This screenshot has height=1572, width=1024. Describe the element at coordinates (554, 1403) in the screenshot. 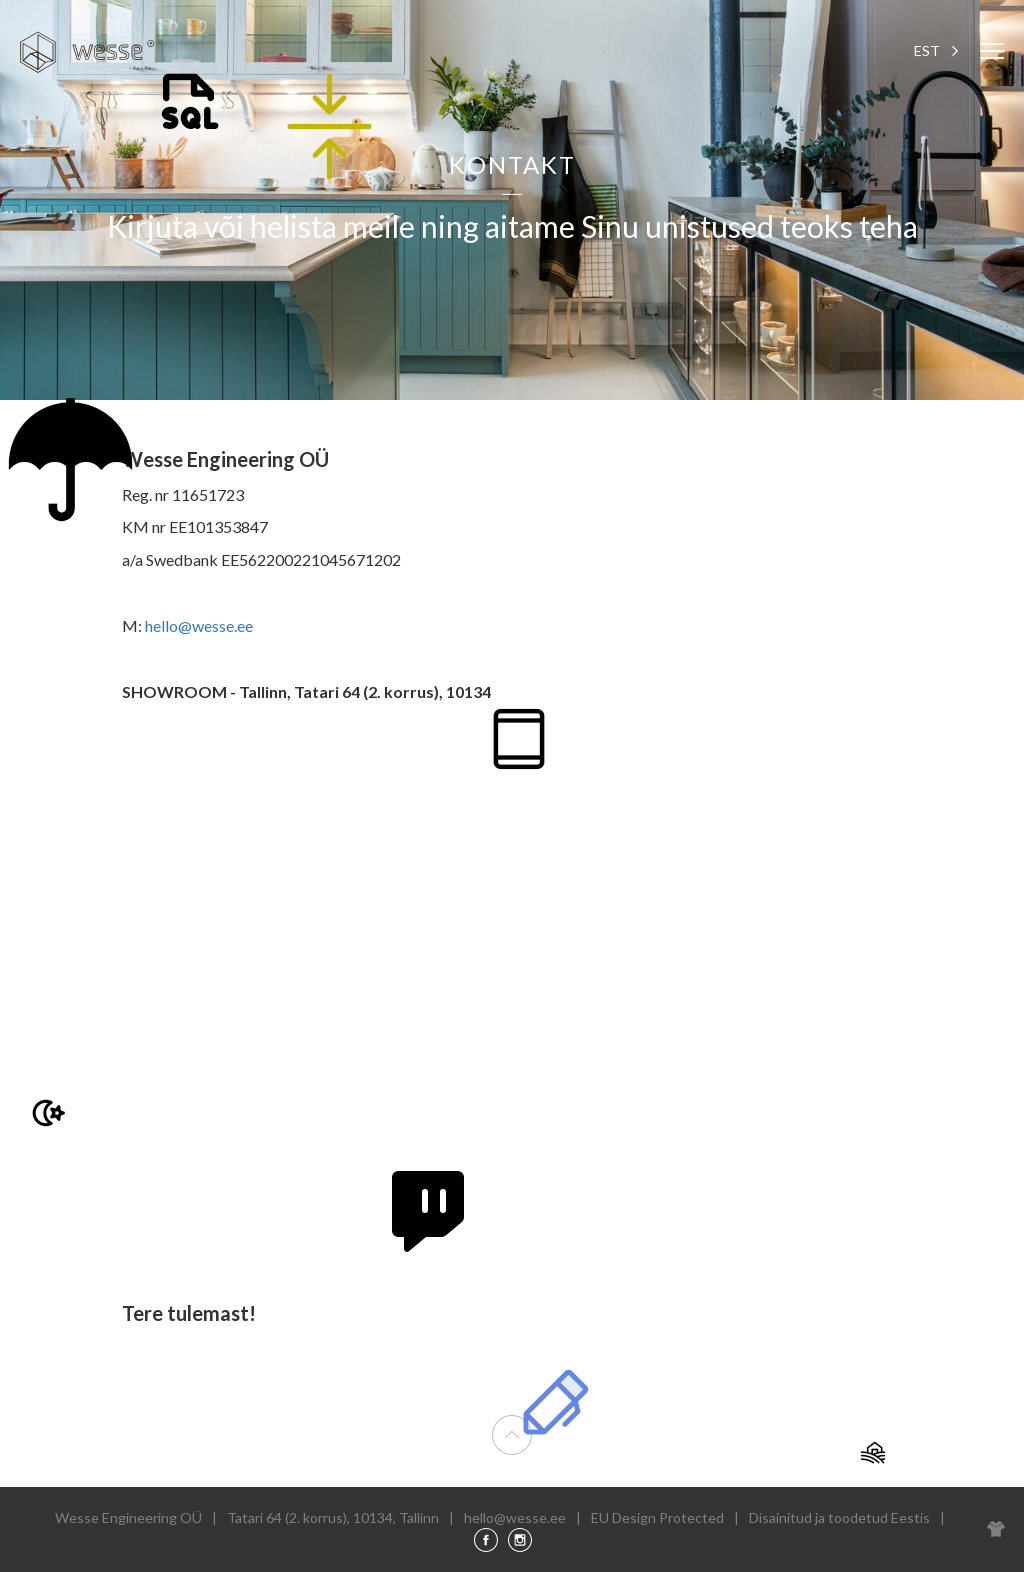

I see `edit or modify content` at that location.